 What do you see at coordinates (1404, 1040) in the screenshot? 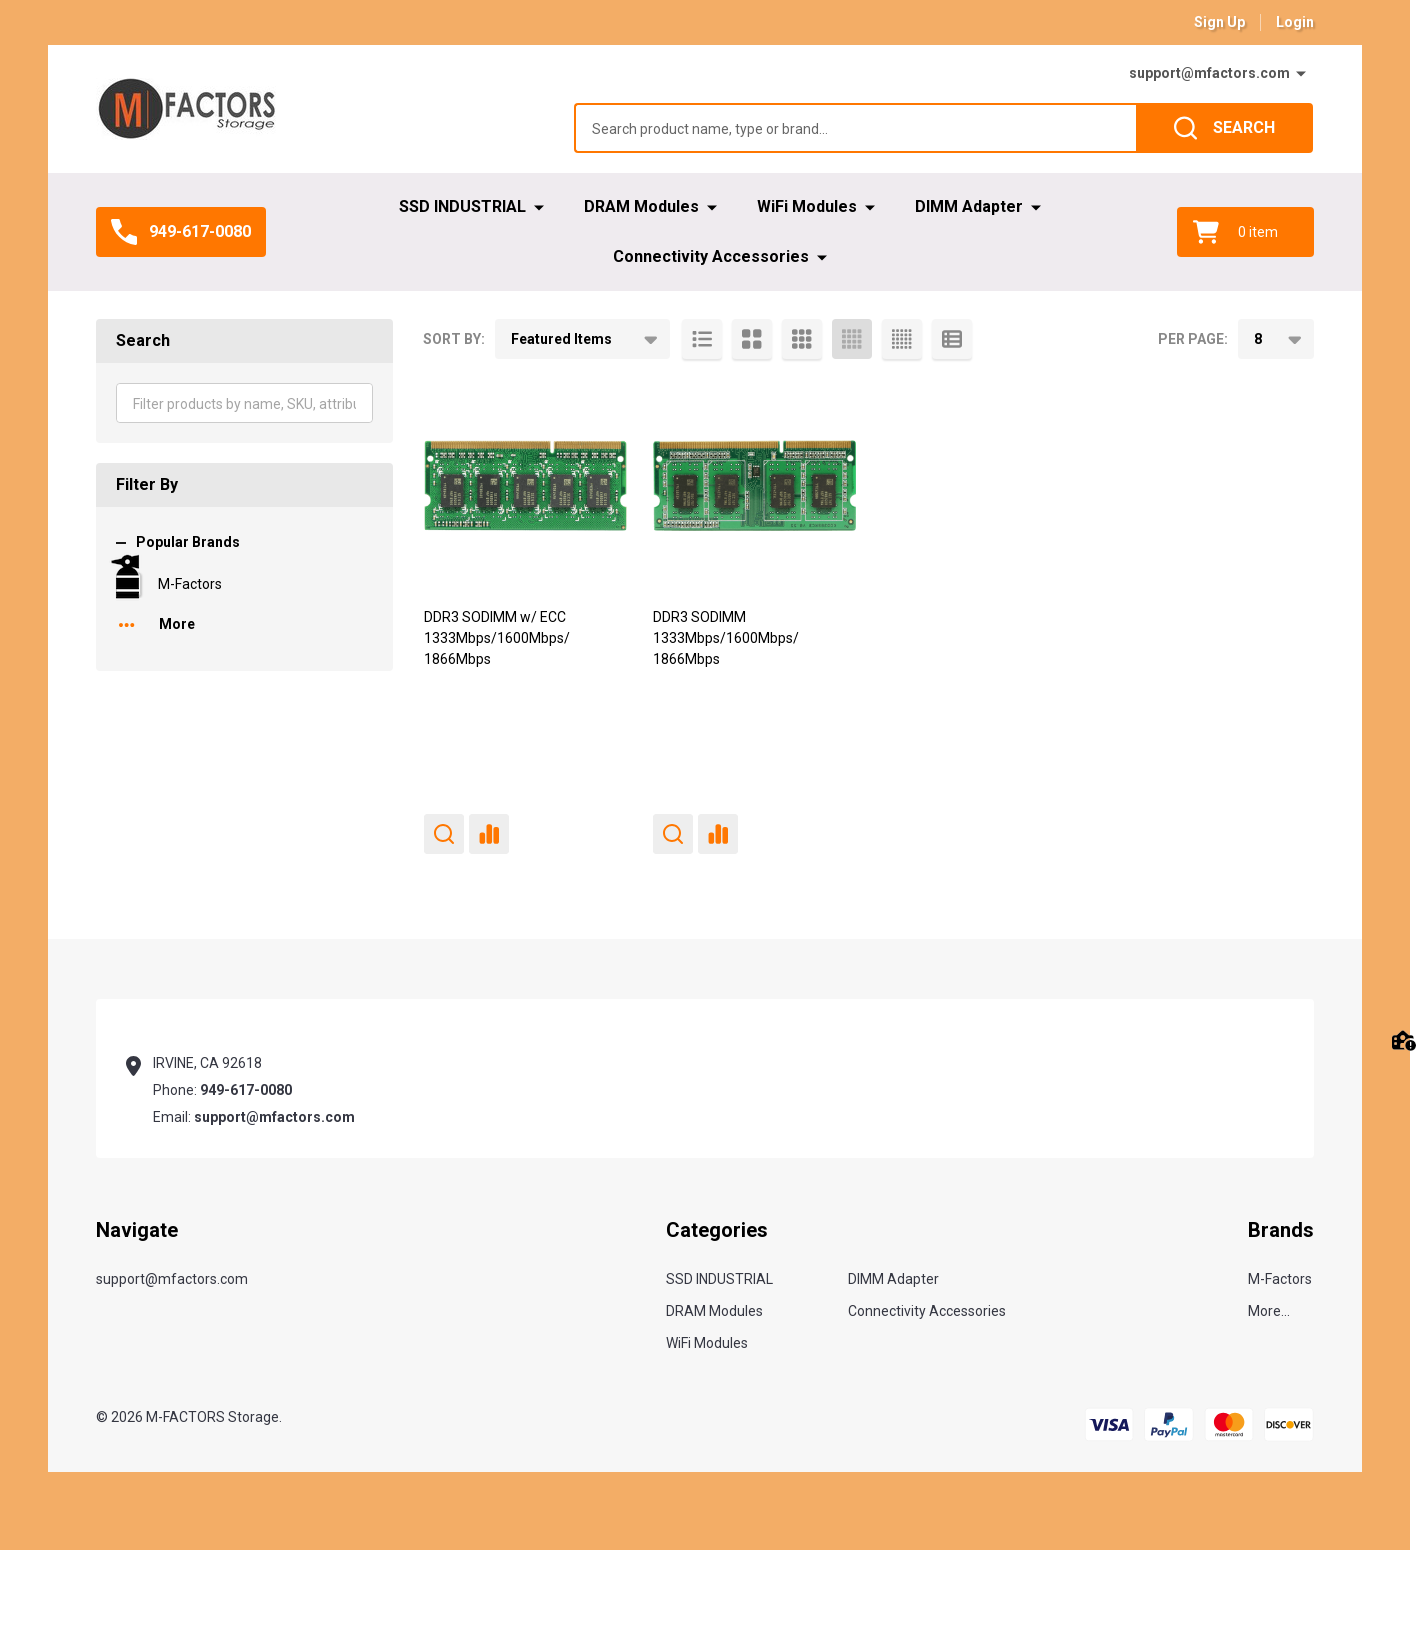
I see `school alert or warning notification` at bounding box center [1404, 1040].